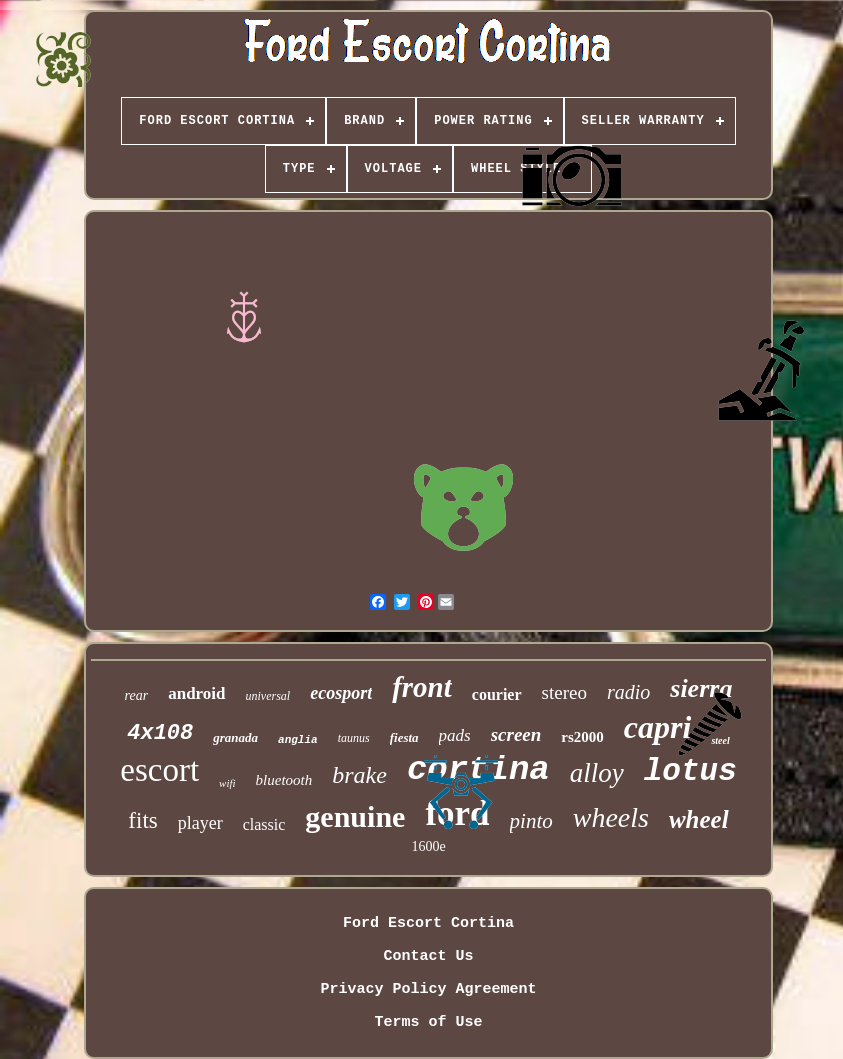 Image resolution: width=843 pixels, height=1059 pixels. I want to click on hardware or tools category, so click(709, 723).